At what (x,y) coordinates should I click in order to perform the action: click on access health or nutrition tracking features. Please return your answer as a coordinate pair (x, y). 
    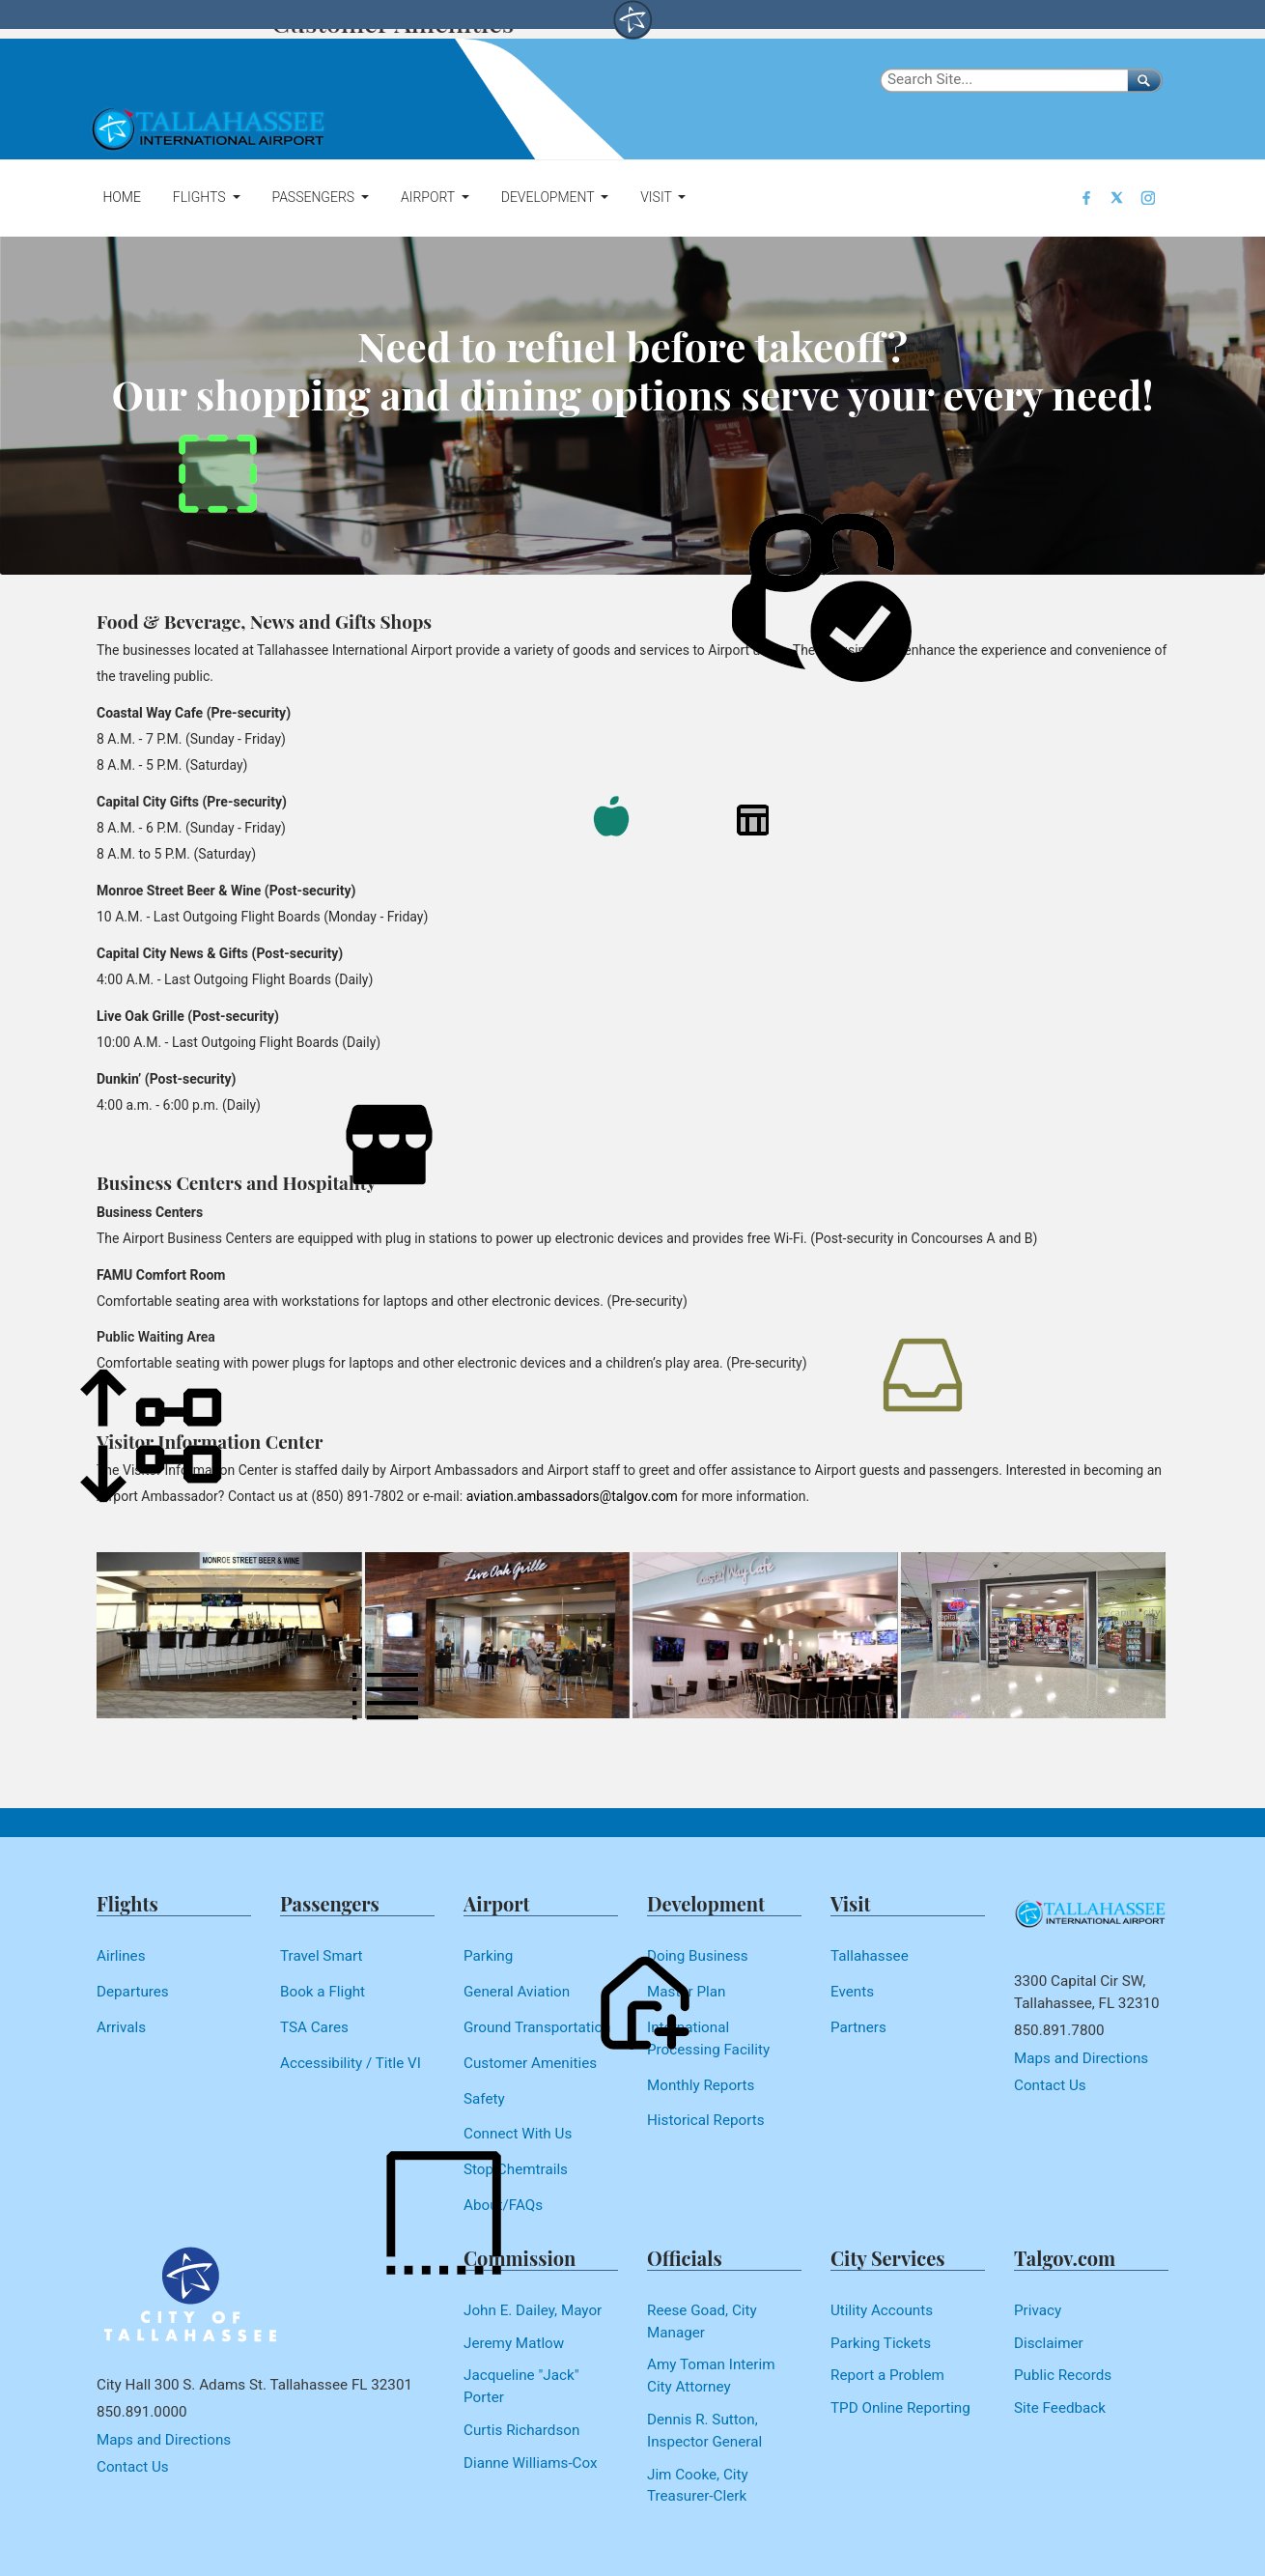
    Looking at the image, I should click on (611, 816).